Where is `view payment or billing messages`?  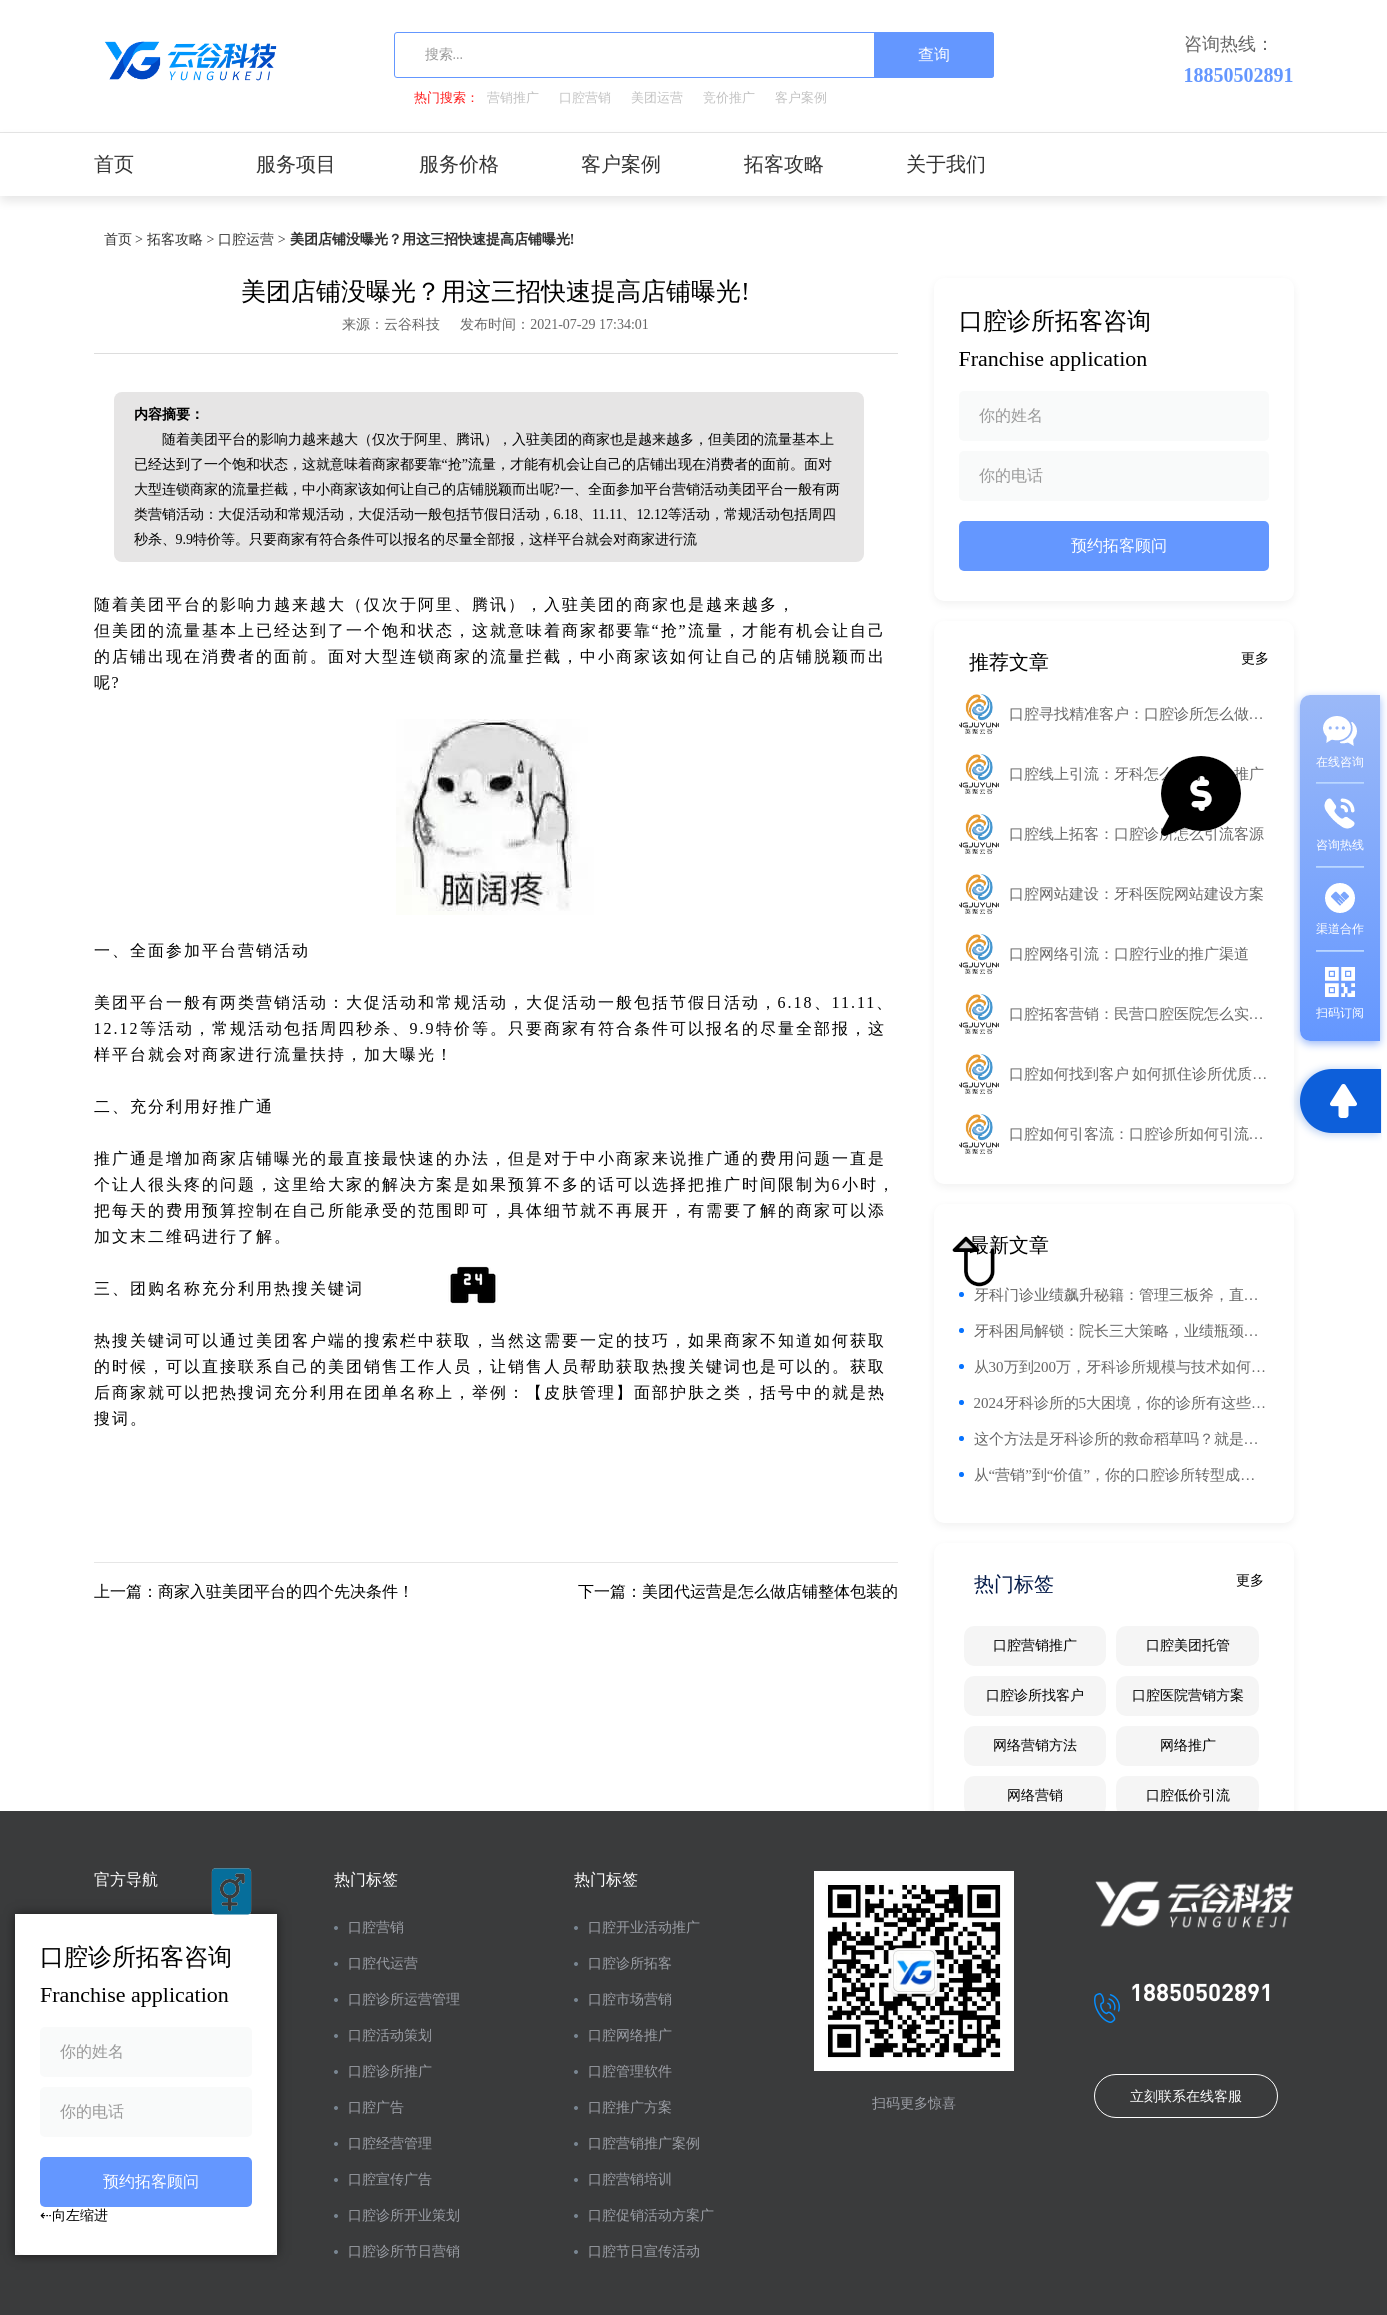
view payment or billing messages is located at coordinates (1201, 796).